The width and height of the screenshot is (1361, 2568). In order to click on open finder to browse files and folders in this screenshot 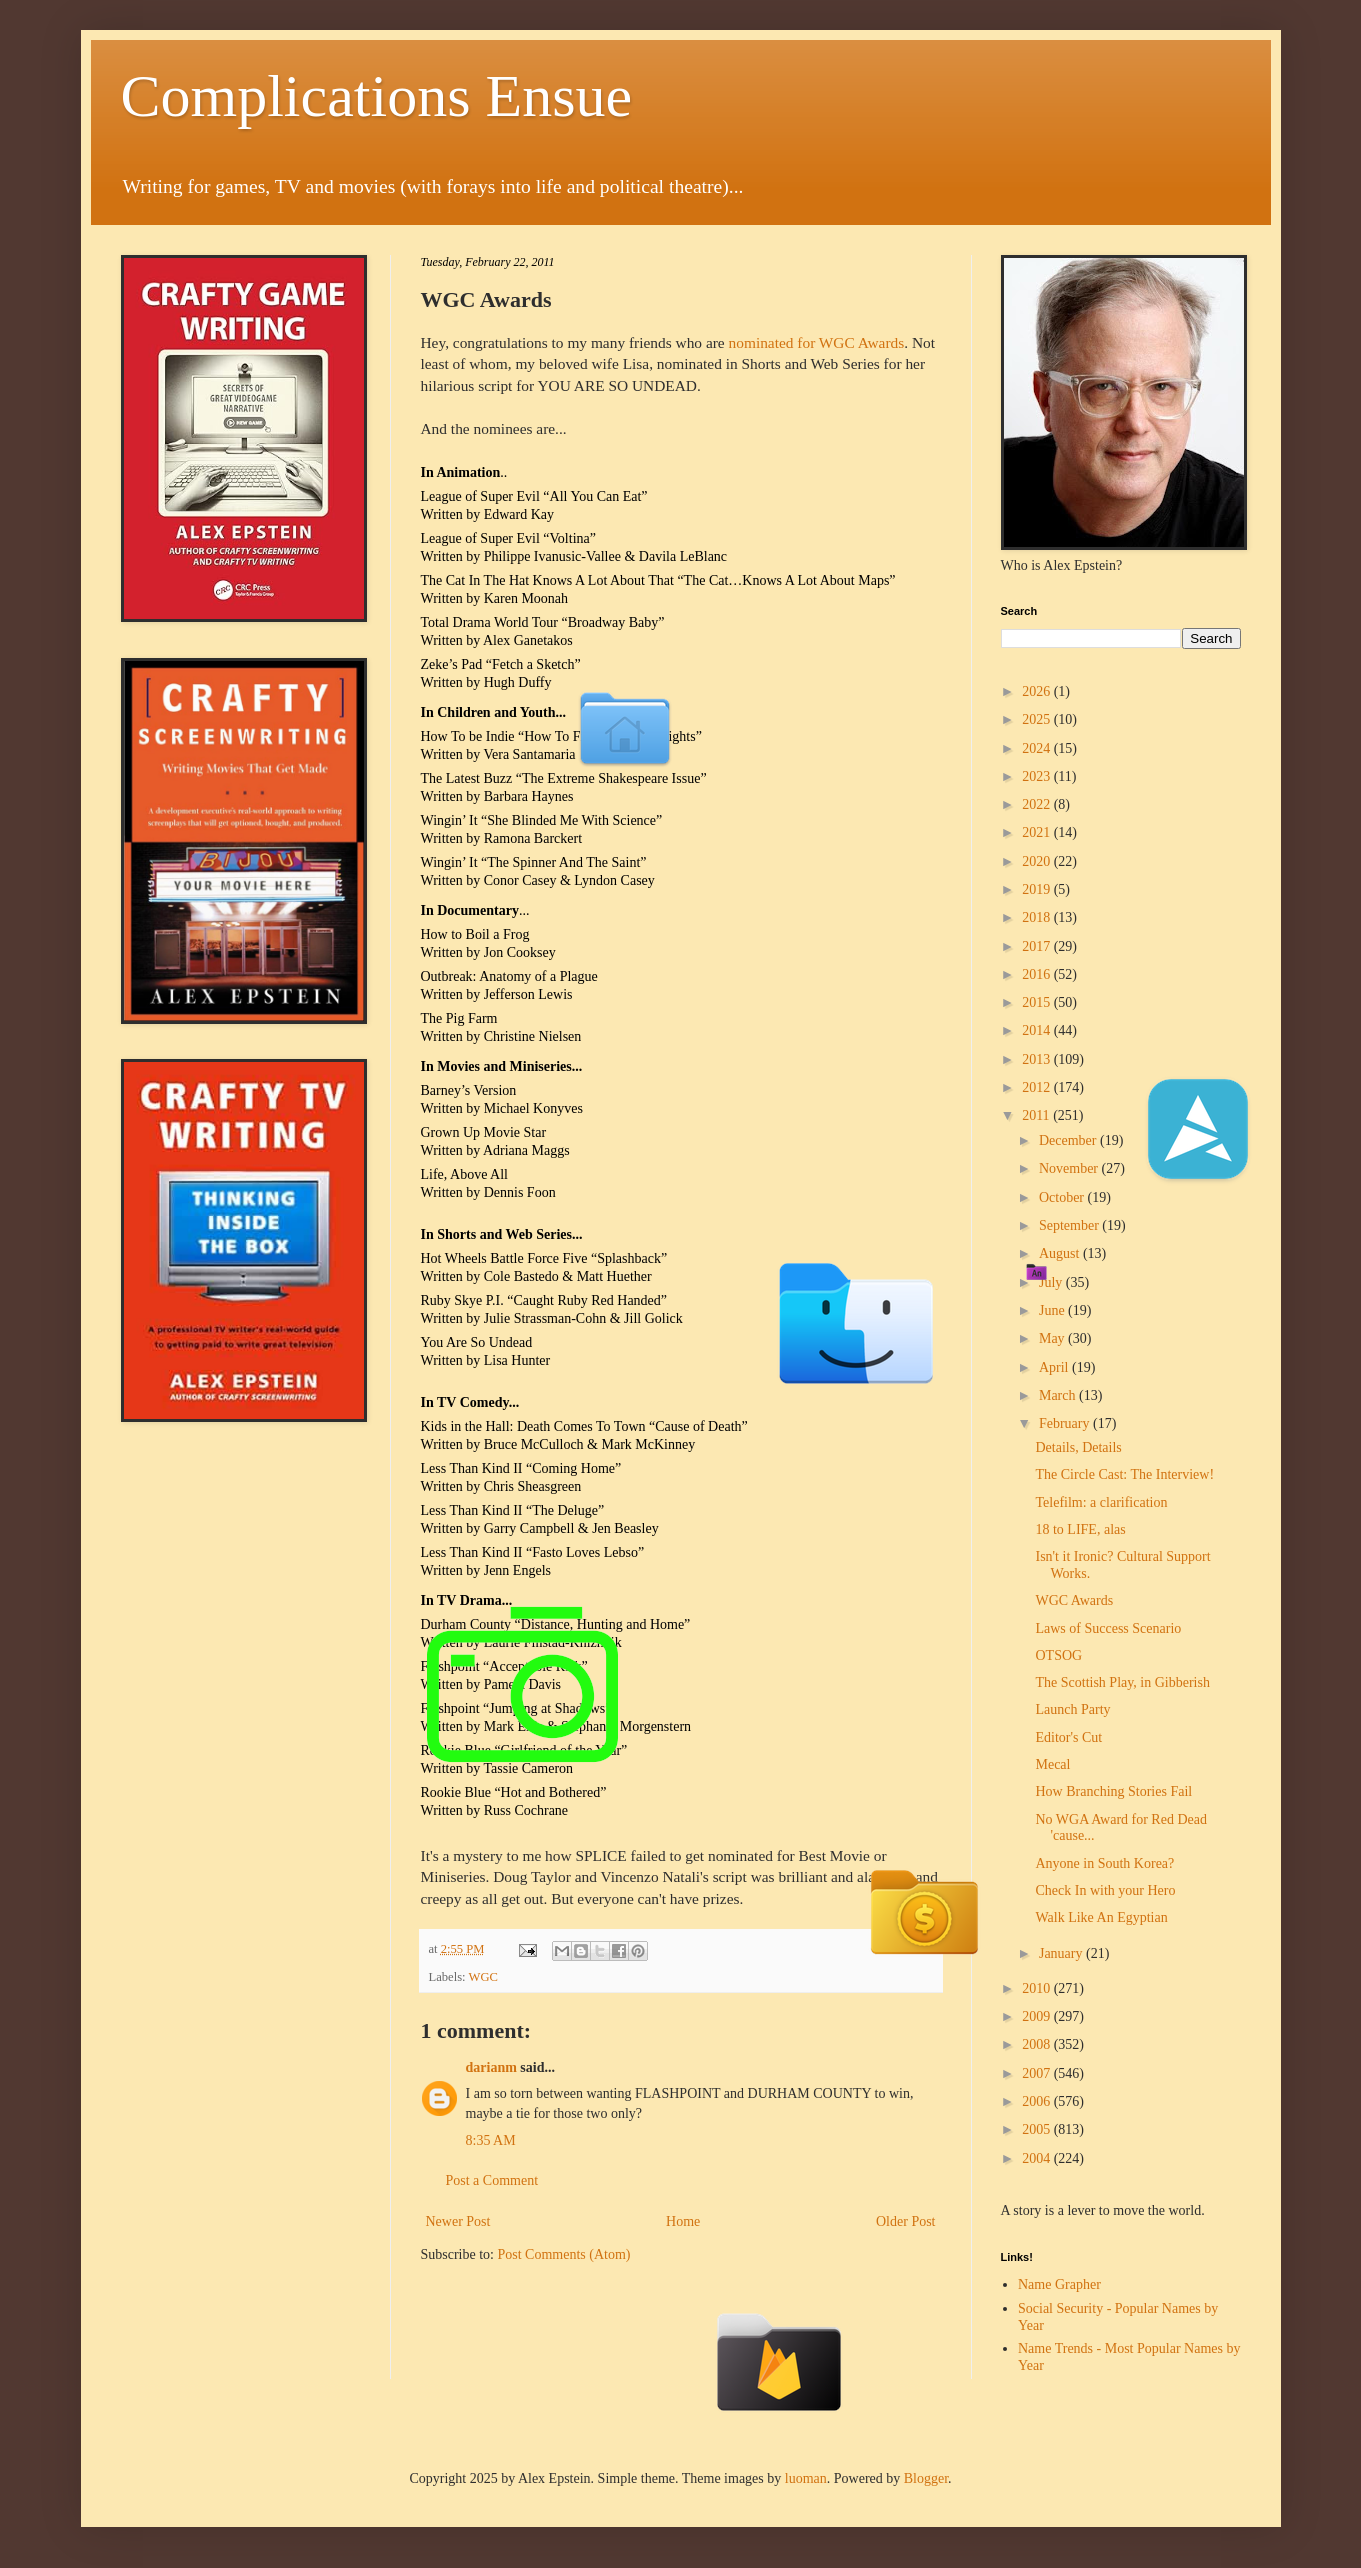, I will do `click(855, 1327)`.